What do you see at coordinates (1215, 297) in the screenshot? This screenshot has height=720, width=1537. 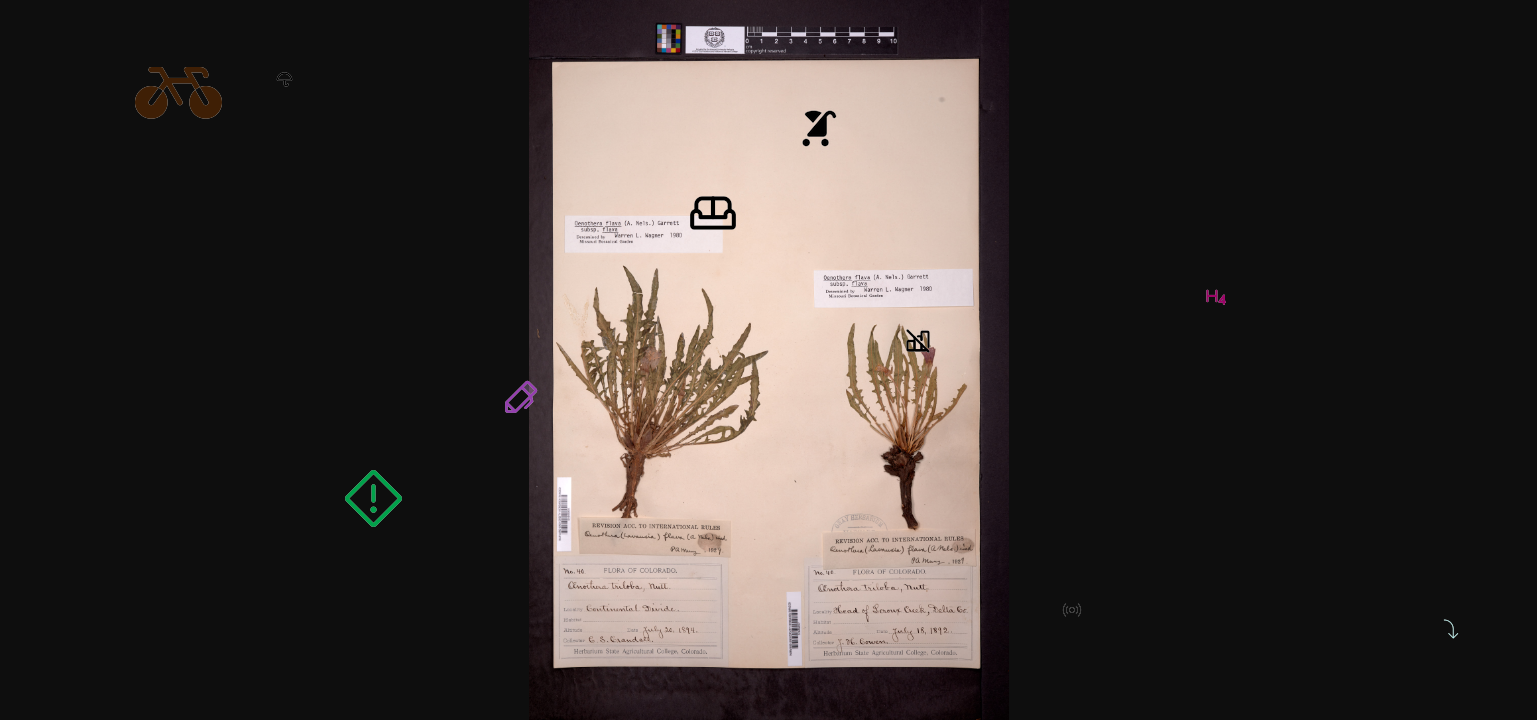 I see `format text as heading level 4` at bounding box center [1215, 297].